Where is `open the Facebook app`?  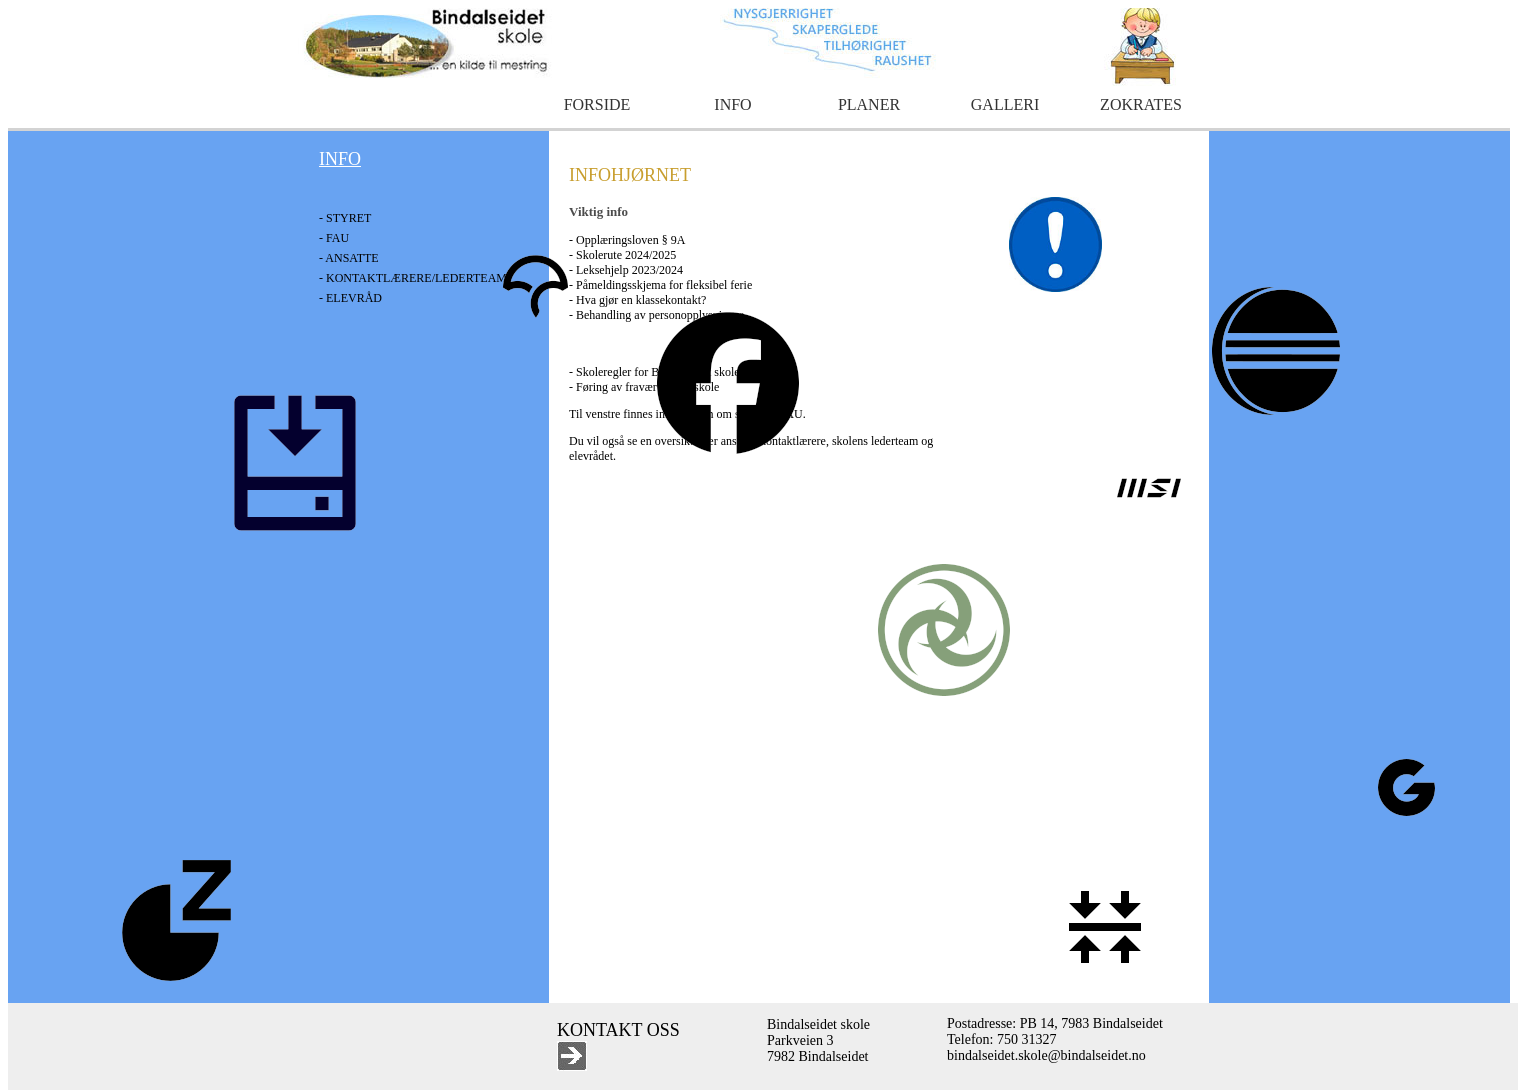 open the Facebook app is located at coordinates (728, 383).